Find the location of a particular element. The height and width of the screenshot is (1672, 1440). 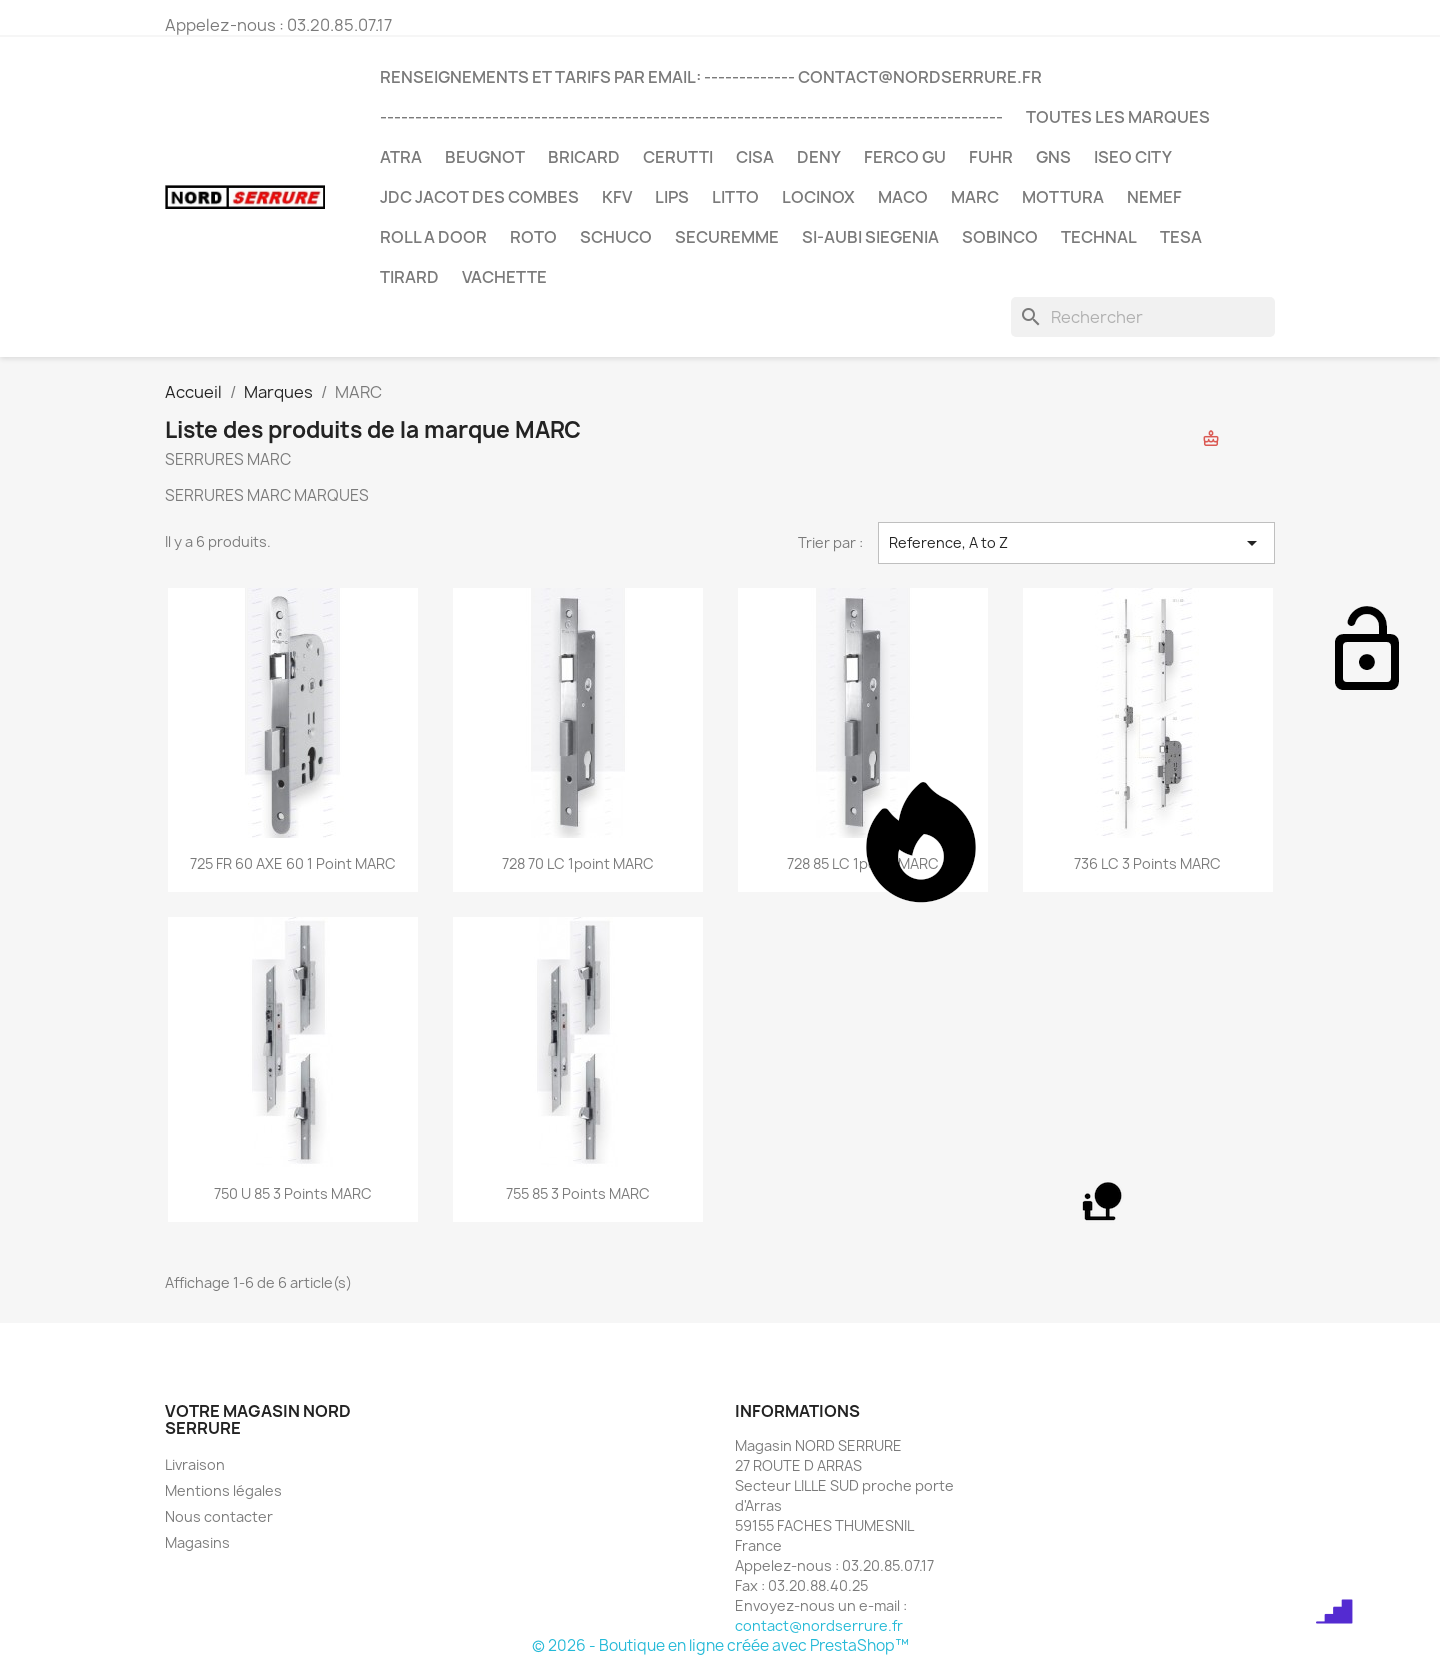

indicates trending or popular content is located at coordinates (921, 843).